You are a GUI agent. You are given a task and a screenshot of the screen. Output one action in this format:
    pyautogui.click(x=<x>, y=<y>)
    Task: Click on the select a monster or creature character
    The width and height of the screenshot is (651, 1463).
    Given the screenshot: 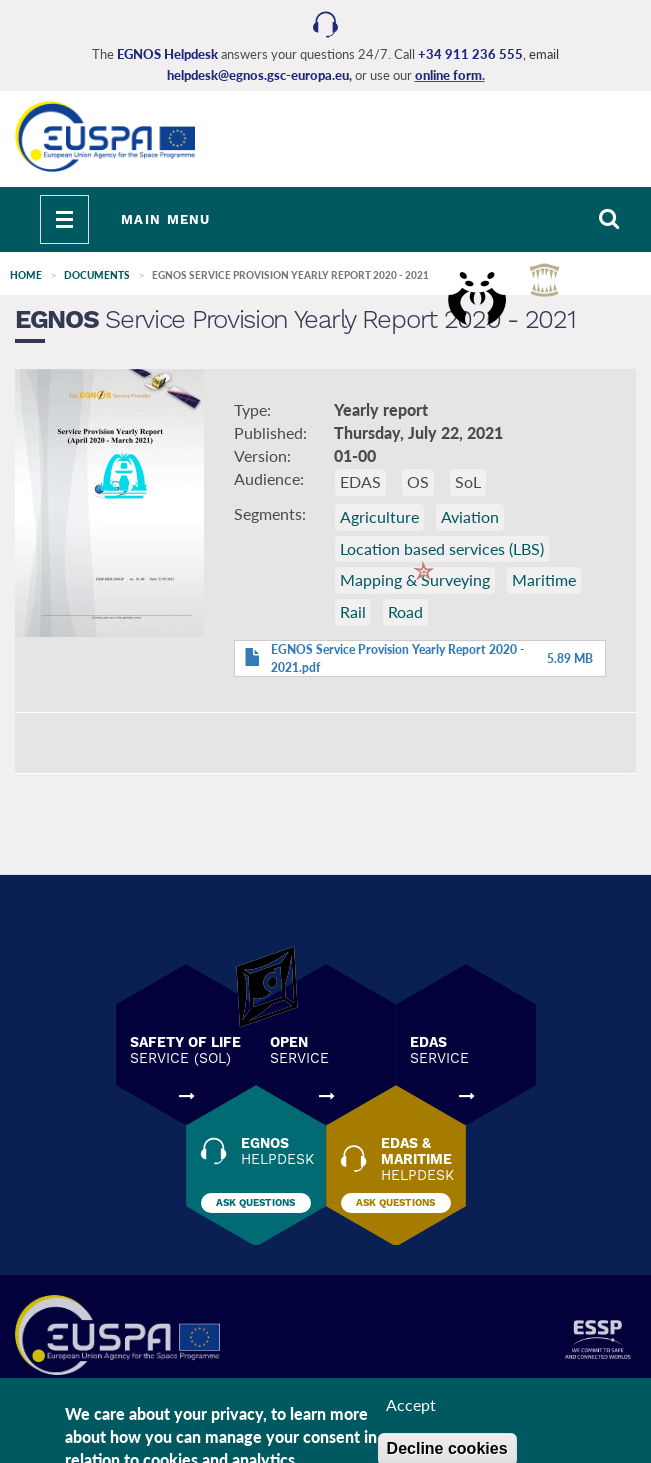 What is the action you would take?
    pyautogui.click(x=545, y=280)
    